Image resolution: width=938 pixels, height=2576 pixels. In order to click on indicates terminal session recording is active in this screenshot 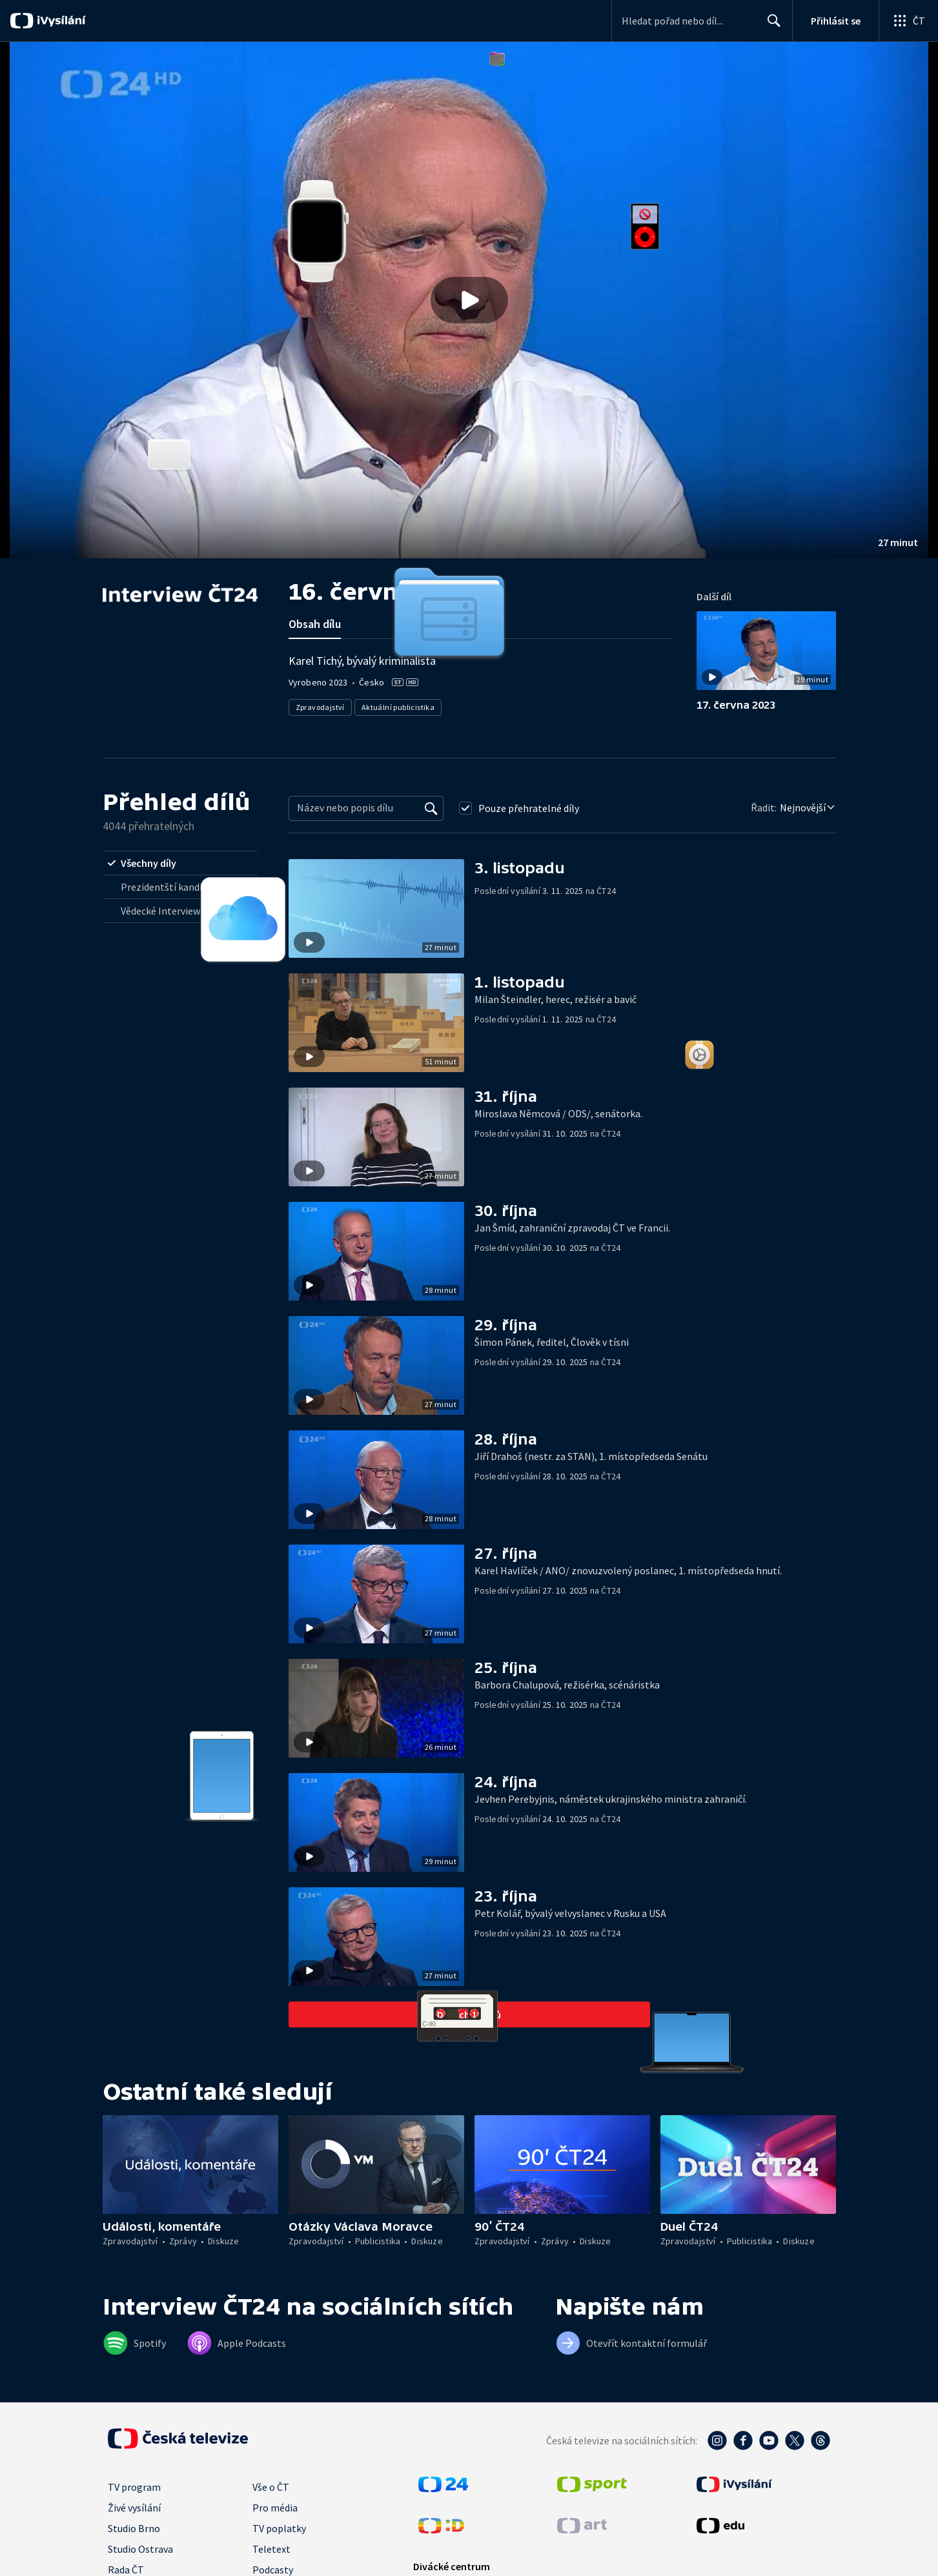, I will do `click(457, 2016)`.